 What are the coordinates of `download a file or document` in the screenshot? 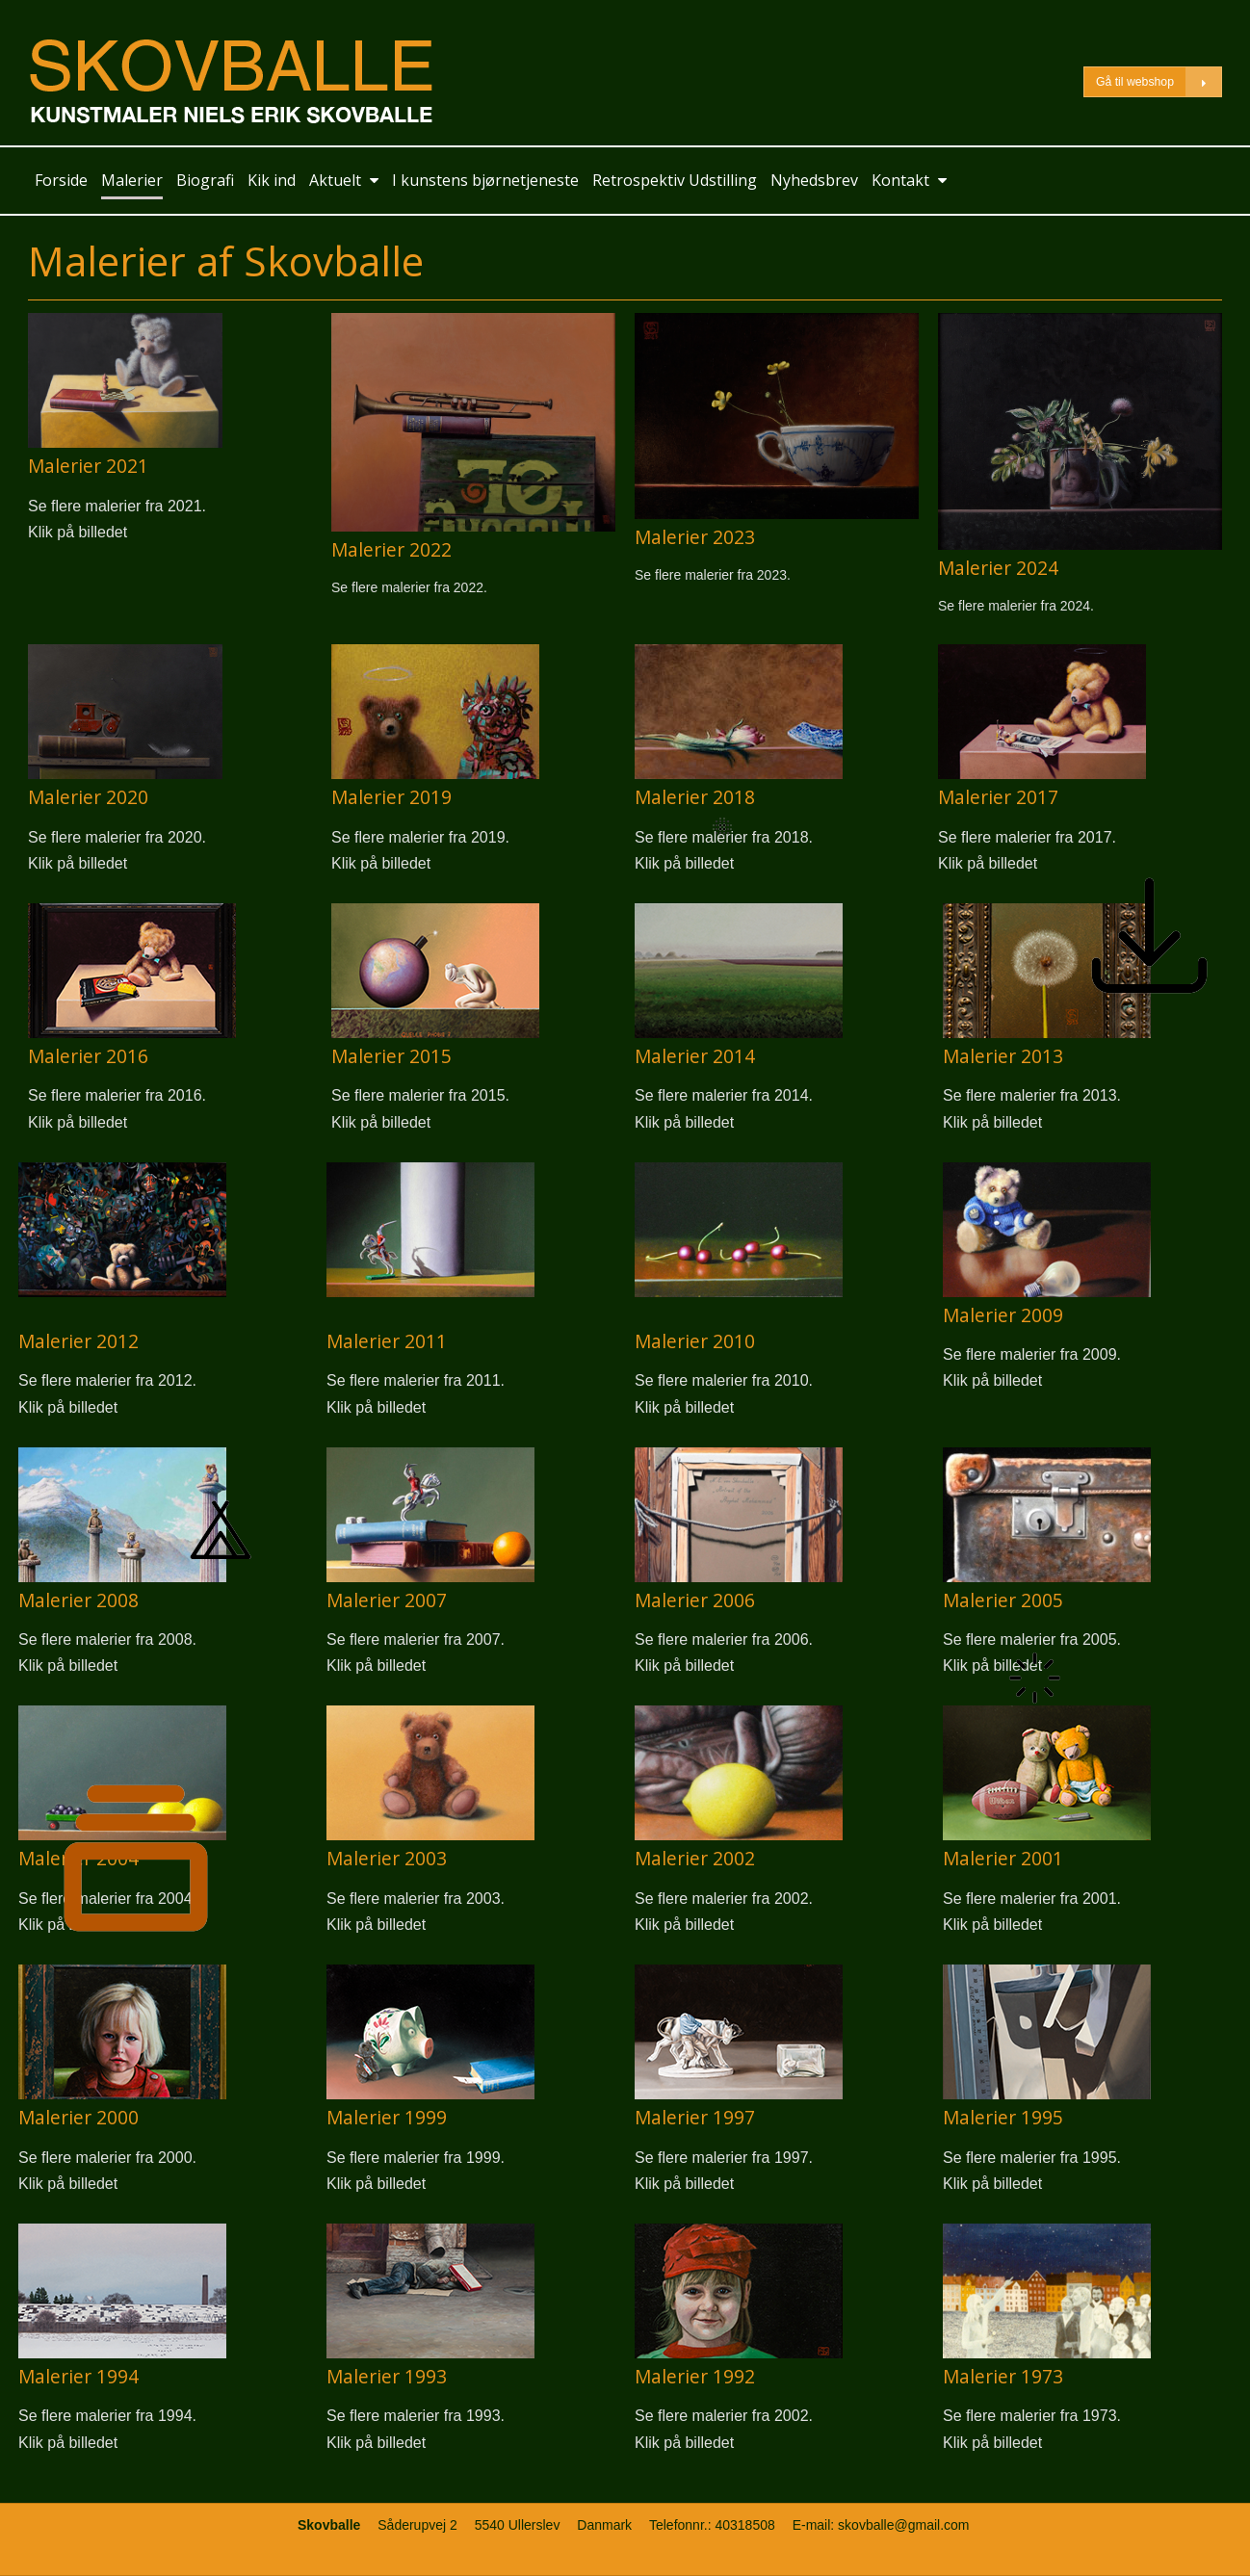 It's located at (1149, 935).